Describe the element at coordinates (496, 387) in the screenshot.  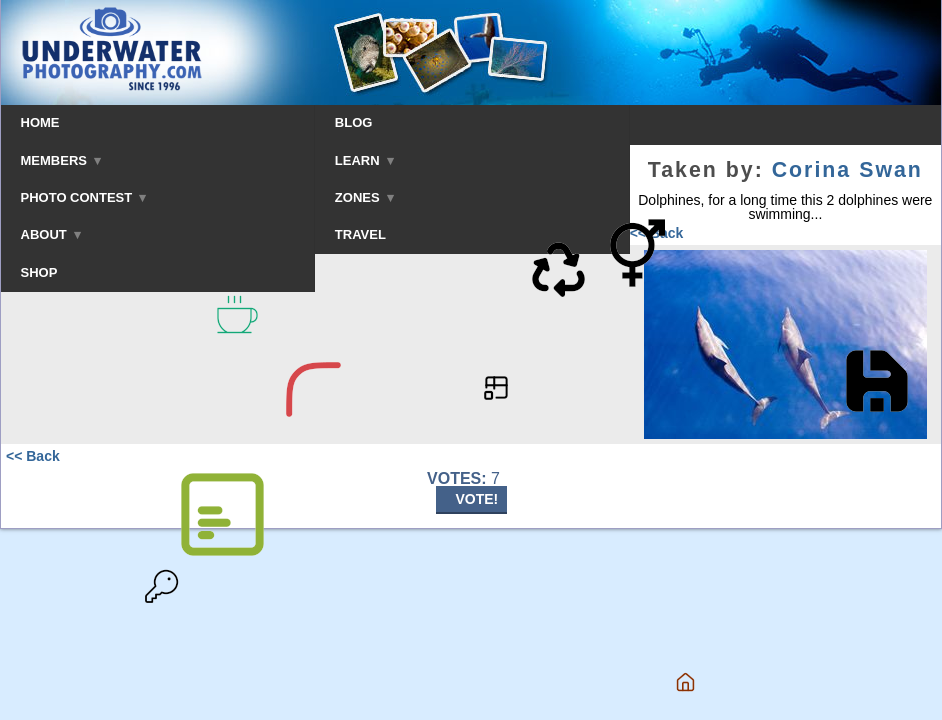
I see `create a table alias or reference` at that location.